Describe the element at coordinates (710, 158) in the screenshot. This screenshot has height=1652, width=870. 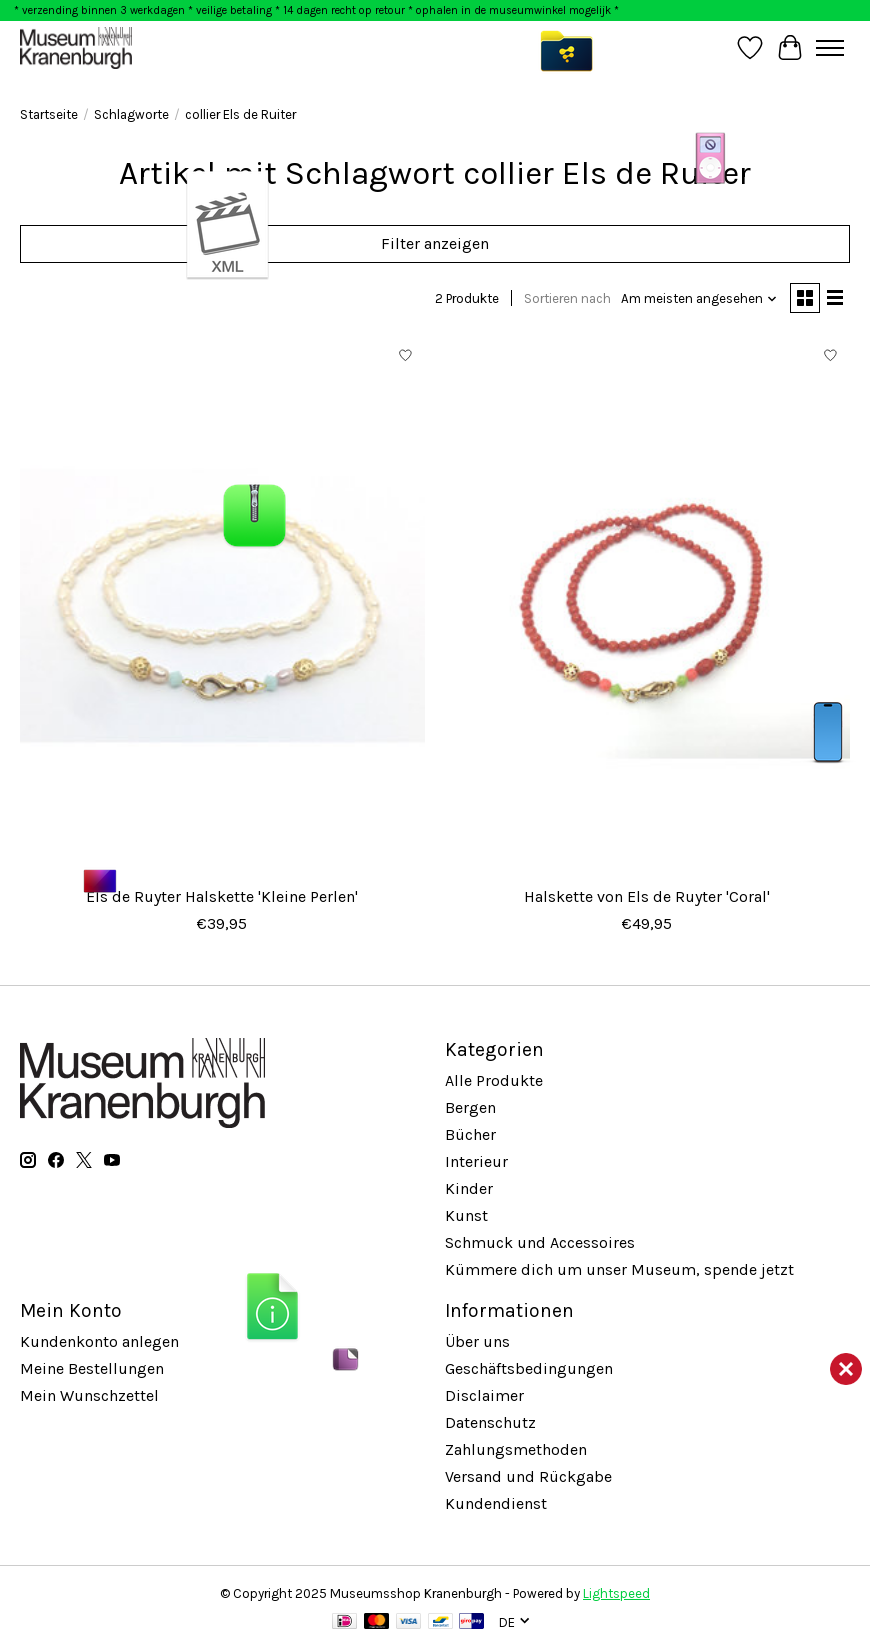
I see `iPod mini device in pink color` at that location.